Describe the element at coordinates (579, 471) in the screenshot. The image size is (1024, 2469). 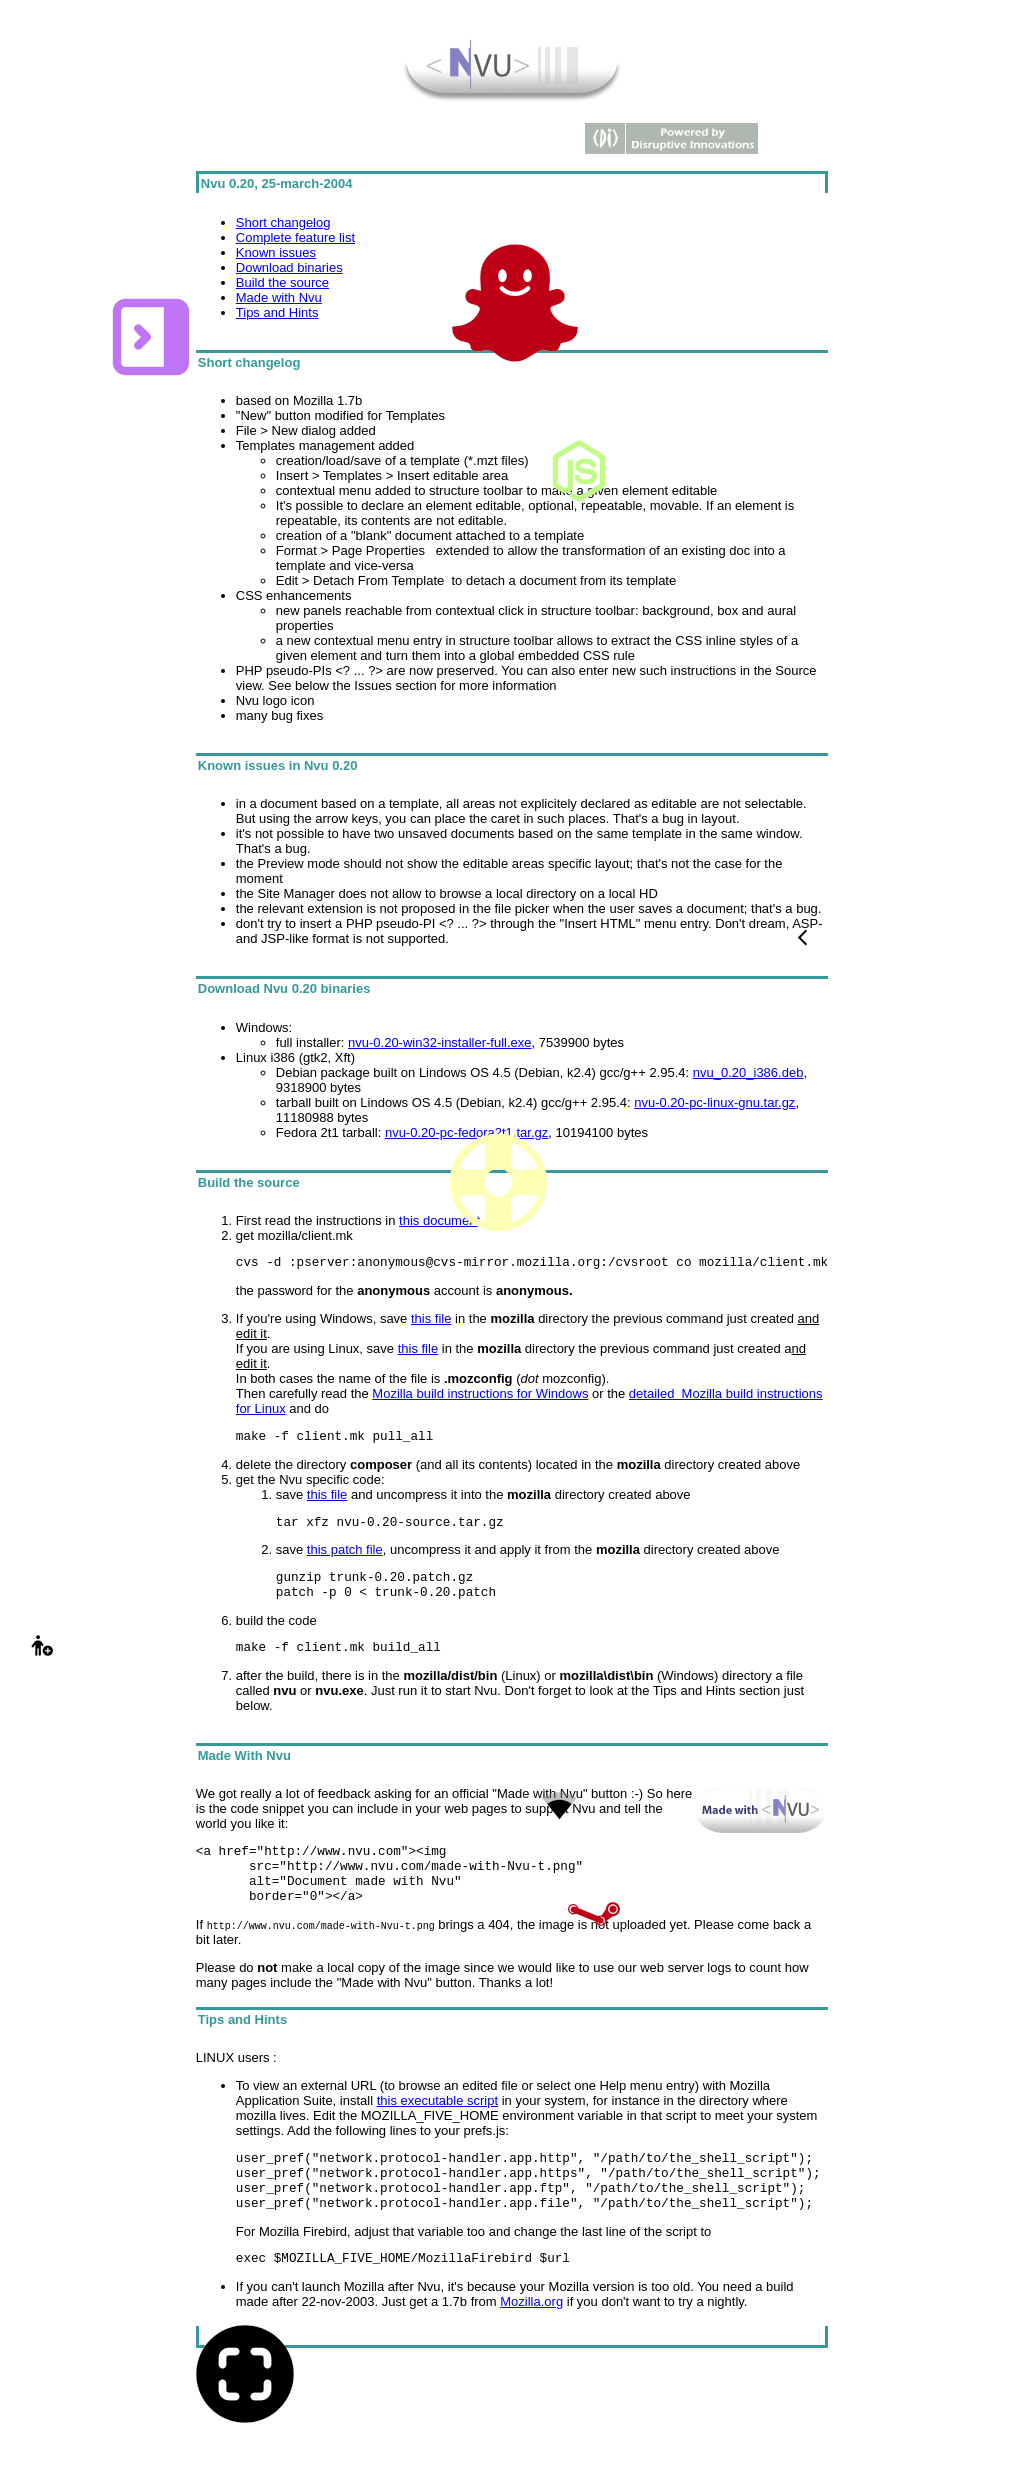
I see `Node.js runtime or server-side JavaScript indicator` at that location.